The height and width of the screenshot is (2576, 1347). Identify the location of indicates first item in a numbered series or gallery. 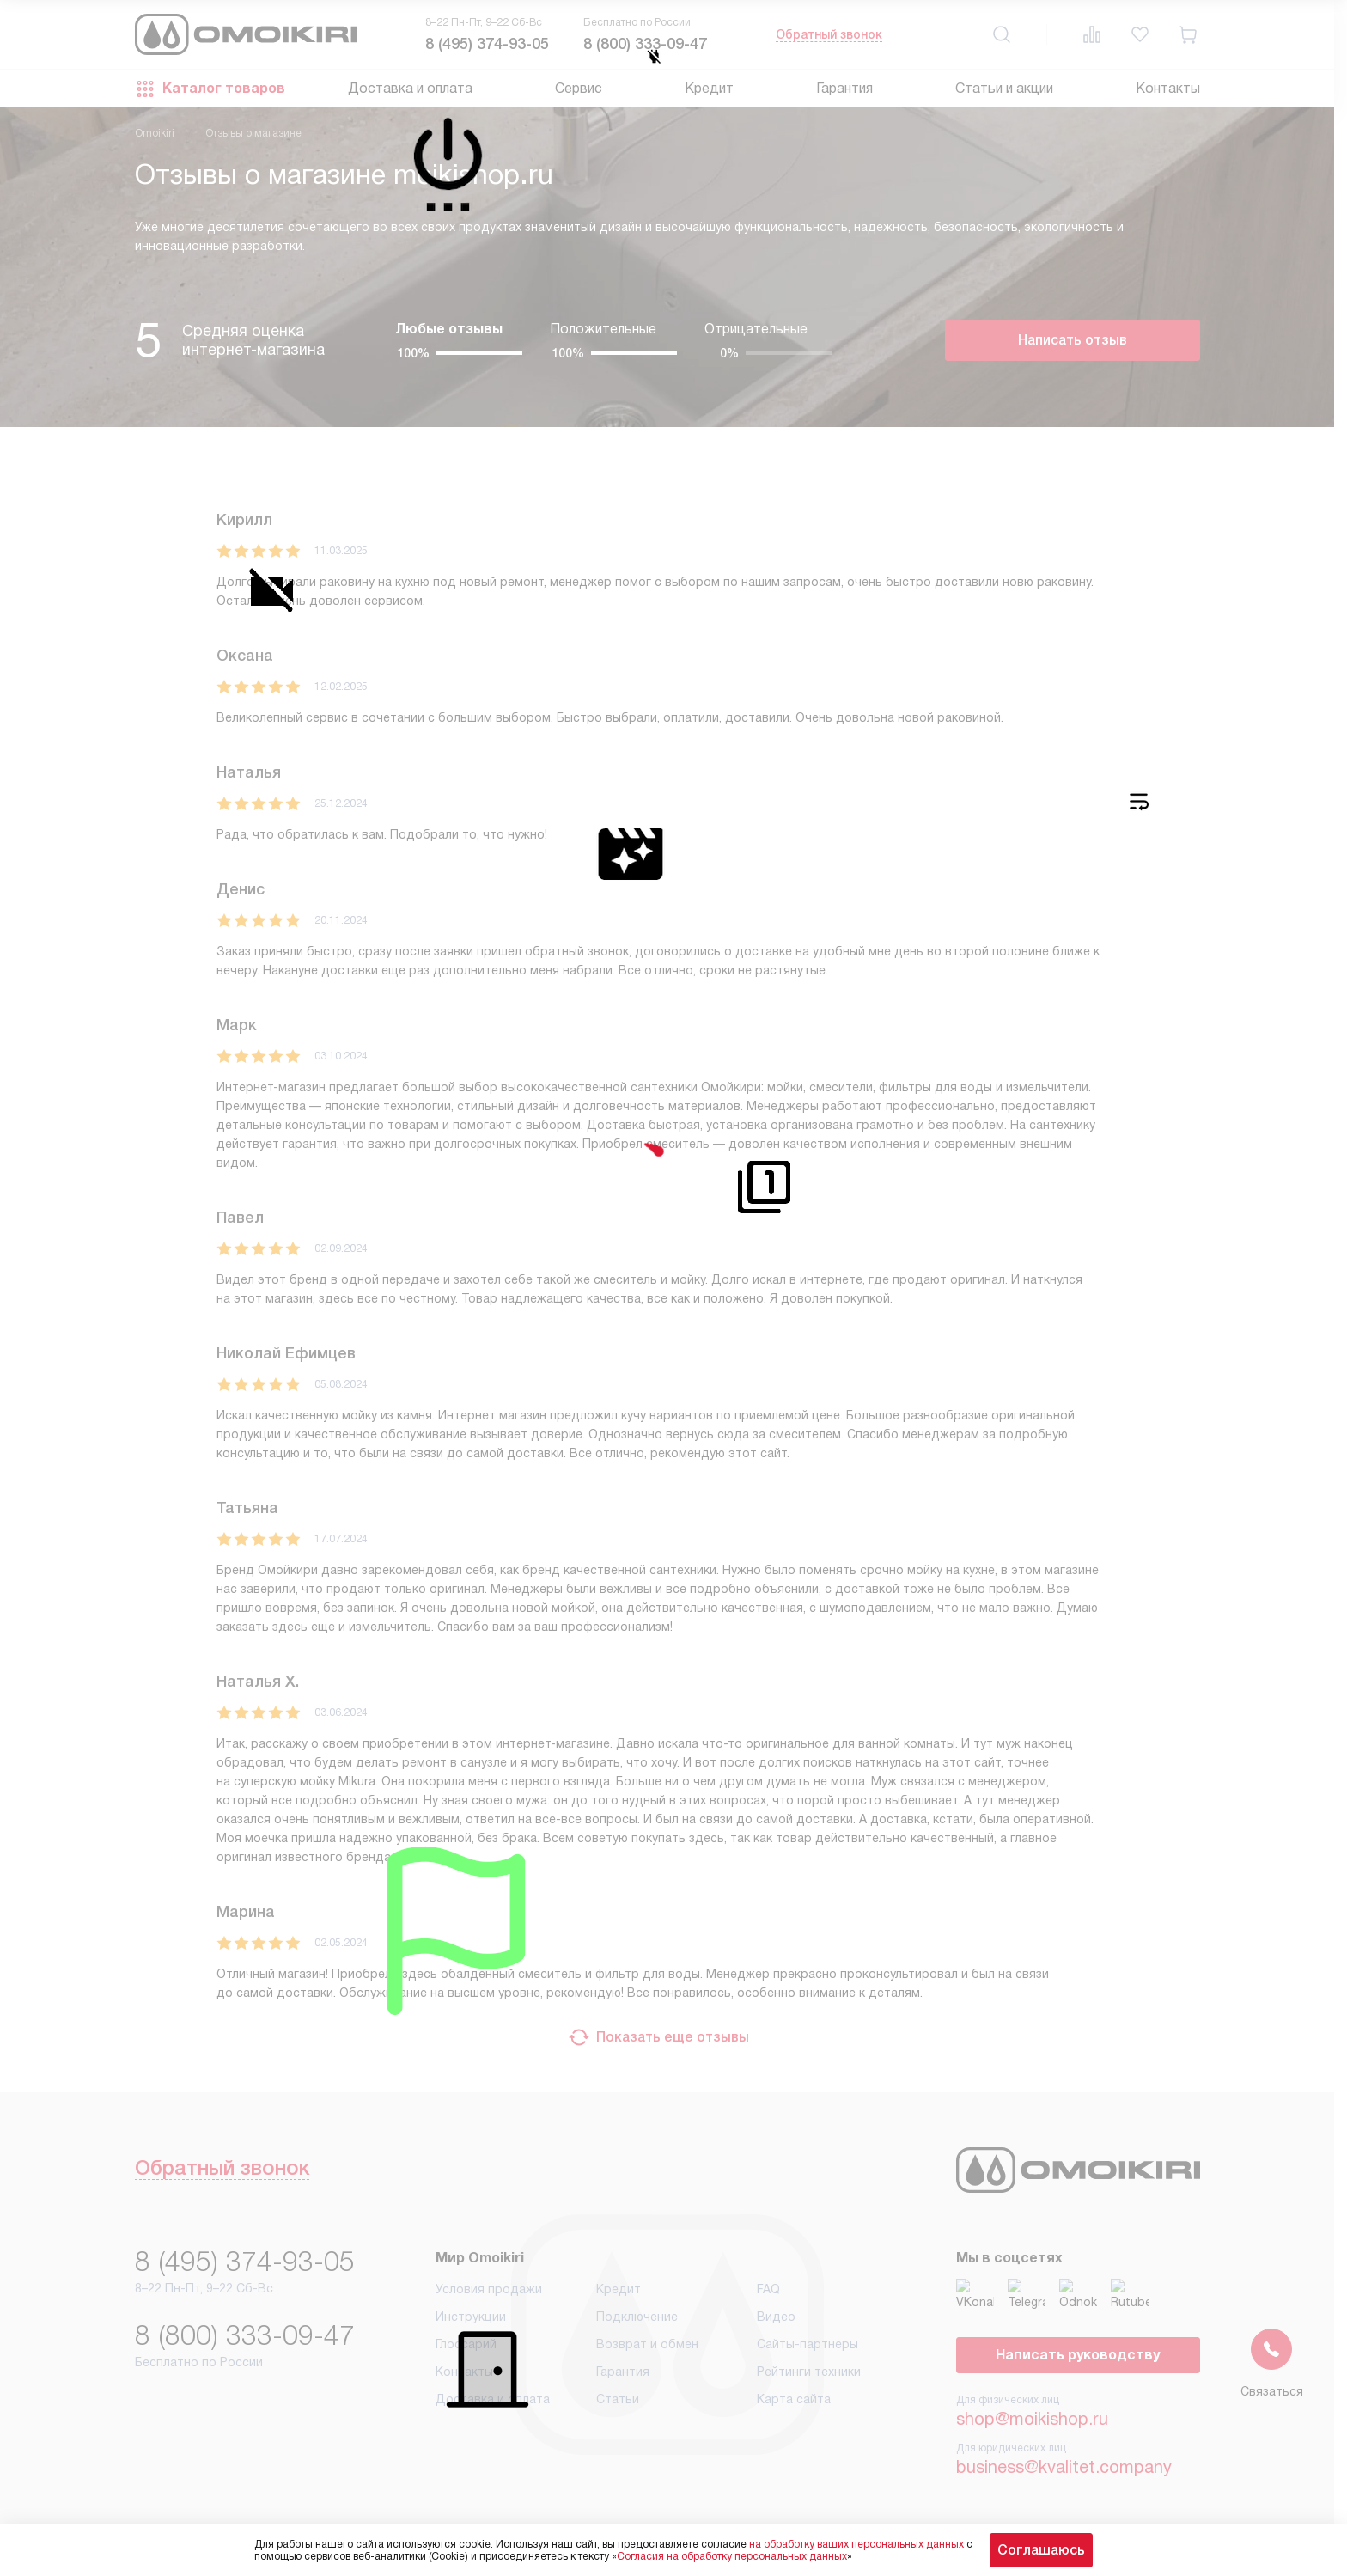
(764, 1187).